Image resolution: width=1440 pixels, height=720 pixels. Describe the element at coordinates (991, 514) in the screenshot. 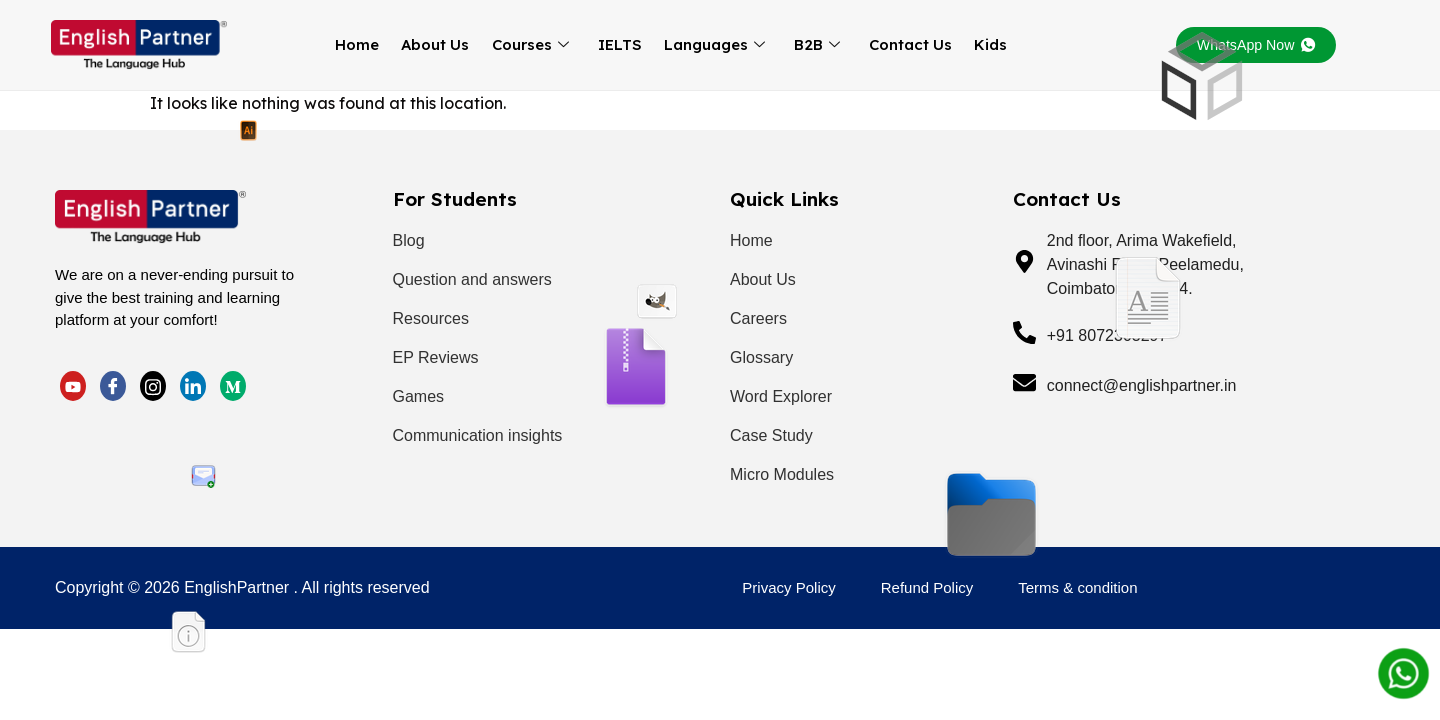

I see `open folder containing files` at that location.